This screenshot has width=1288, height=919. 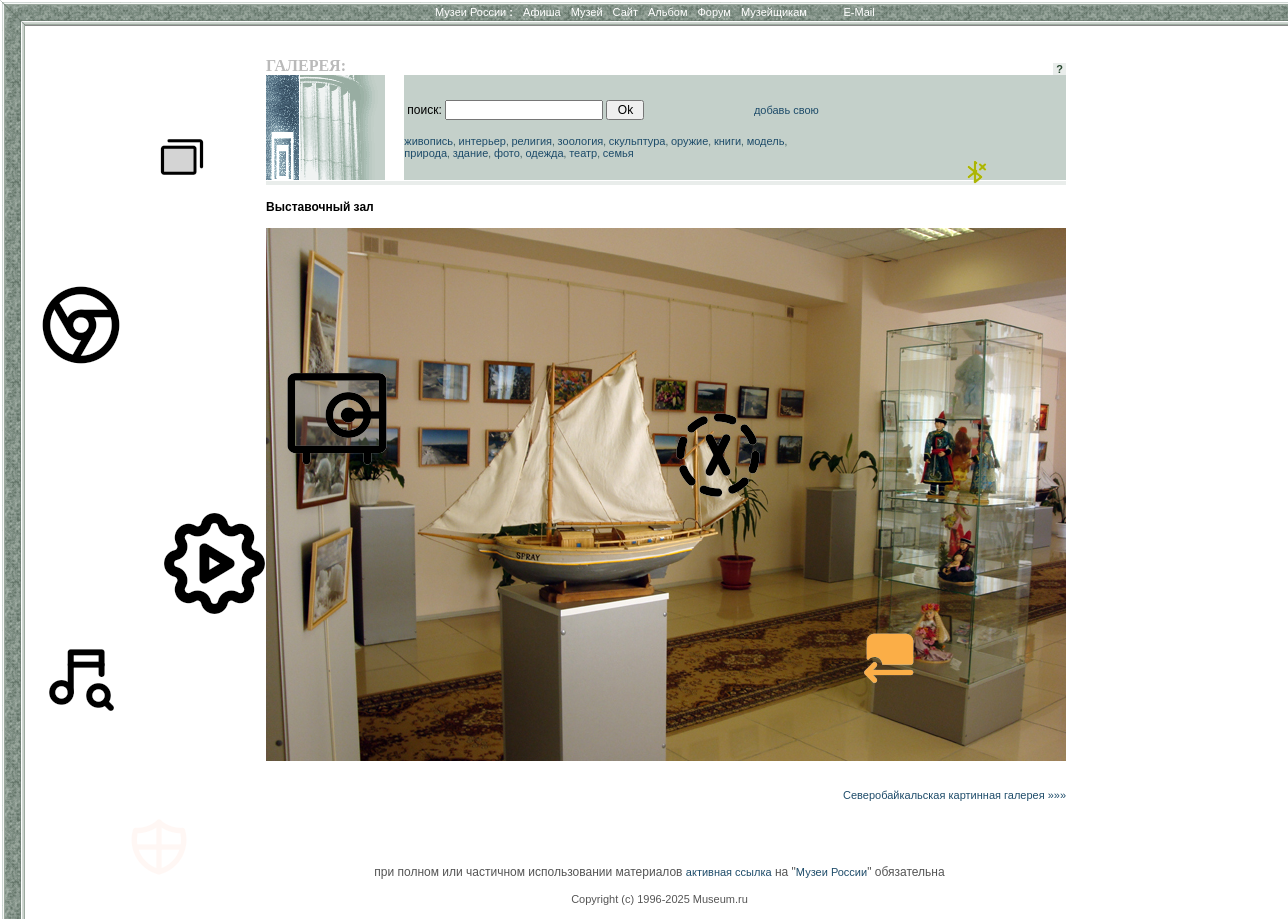 I want to click on open link in Google Chrome, so click(x=81, y=325).